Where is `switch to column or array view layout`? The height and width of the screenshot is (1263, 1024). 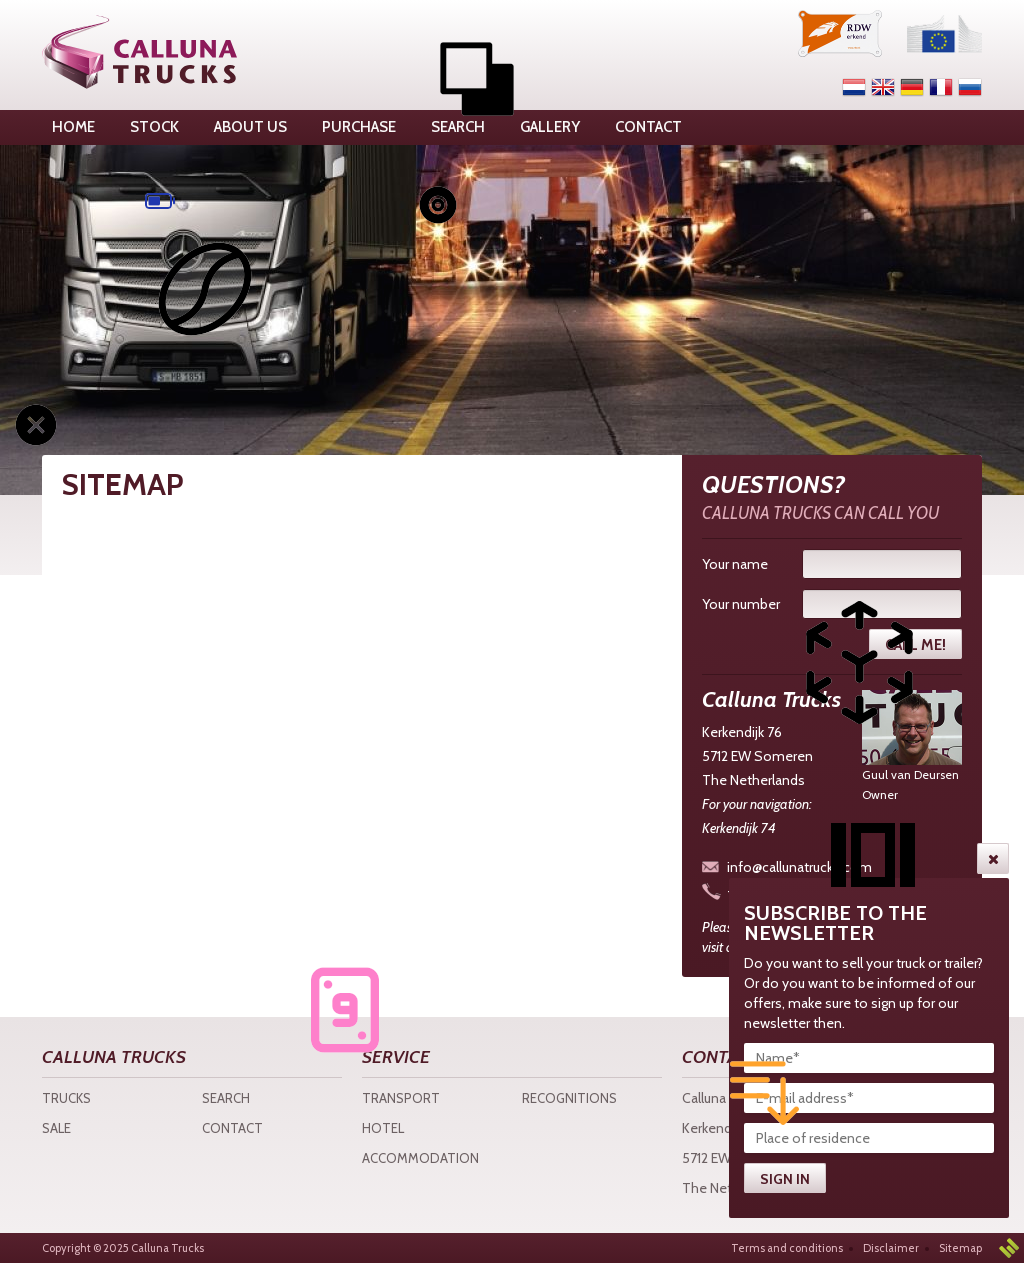 switch to column or array view layout is located at coordinates (870, 857).